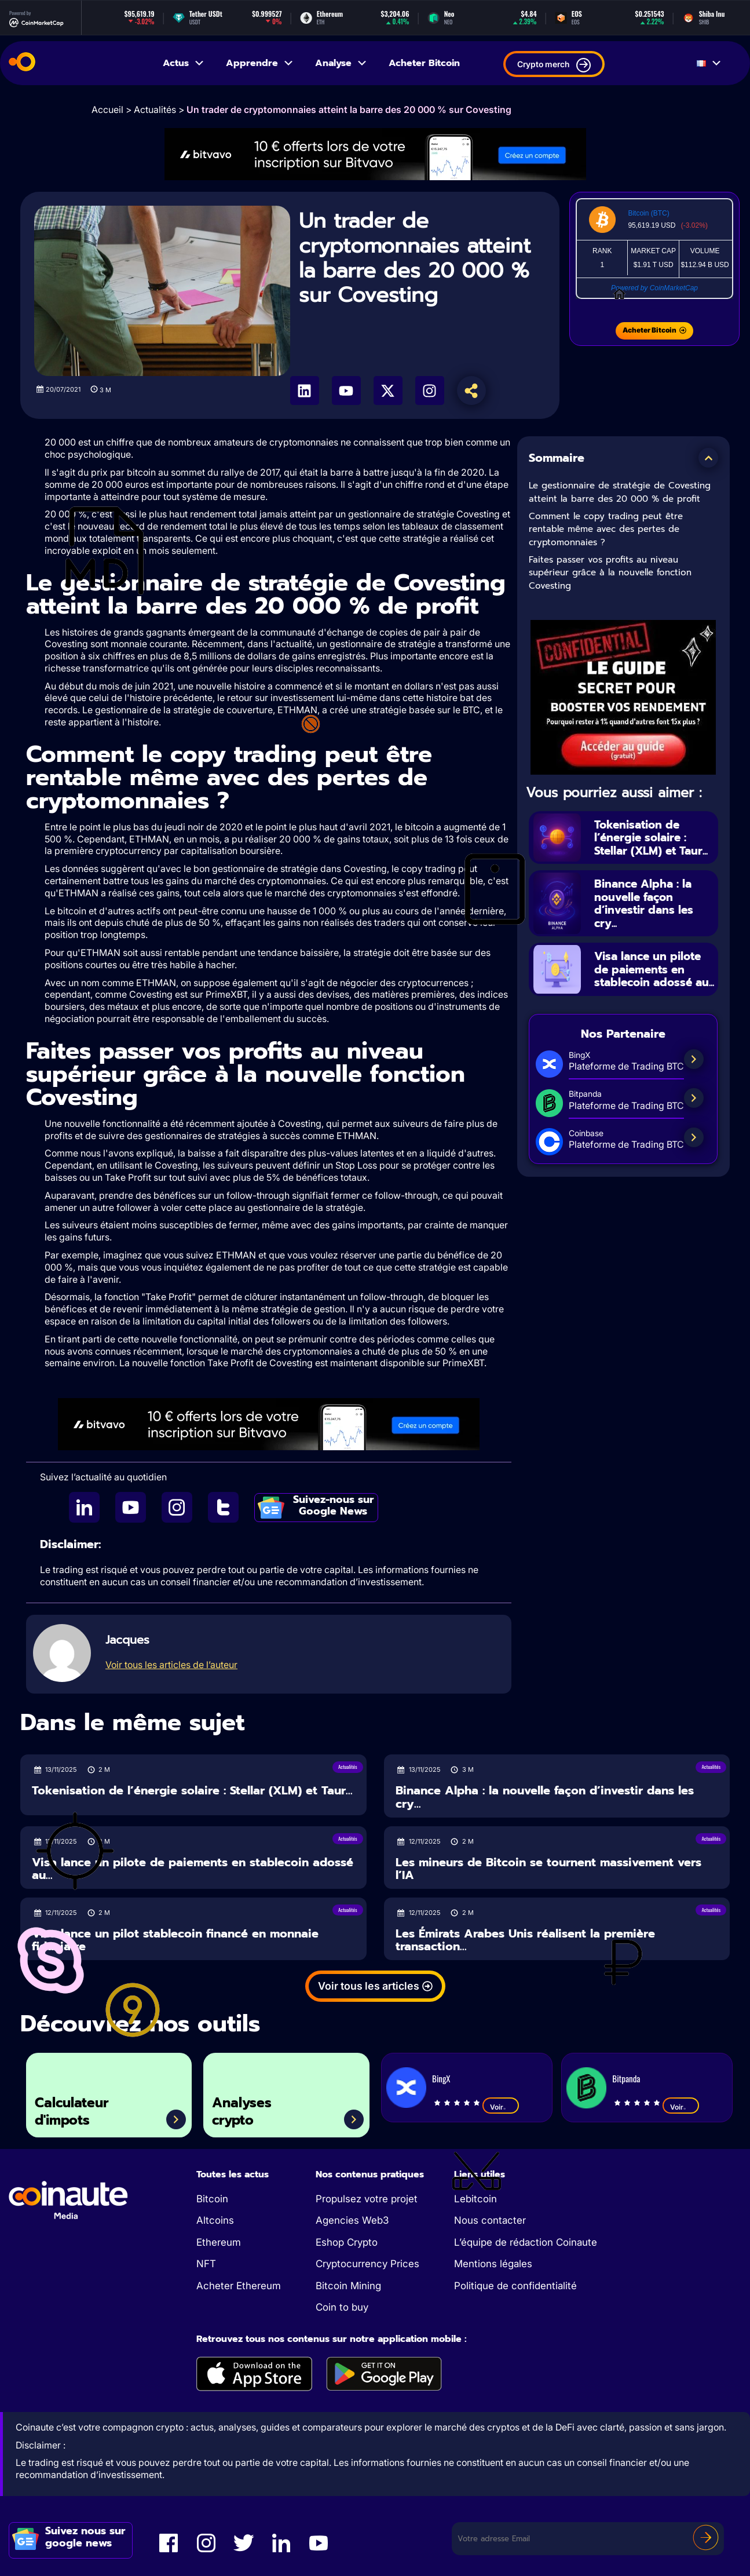 The width and height of the screenshot is (750, 2576). Describe the element at coordinates (623, 1962) in the screenshot. I see `view prices in russian rubles` at that location.